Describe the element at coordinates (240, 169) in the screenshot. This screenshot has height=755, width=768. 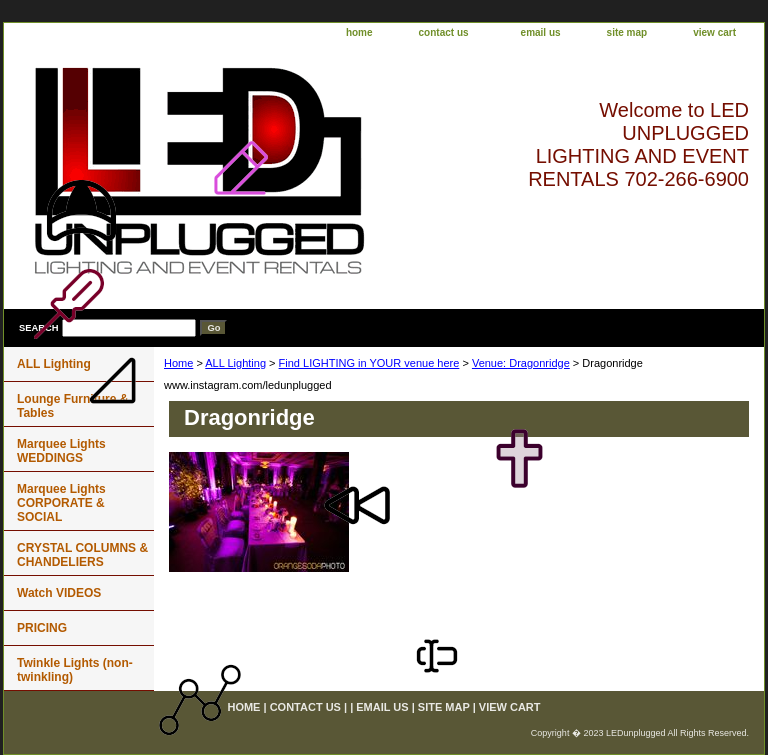
I see `edit content or text` at that location.